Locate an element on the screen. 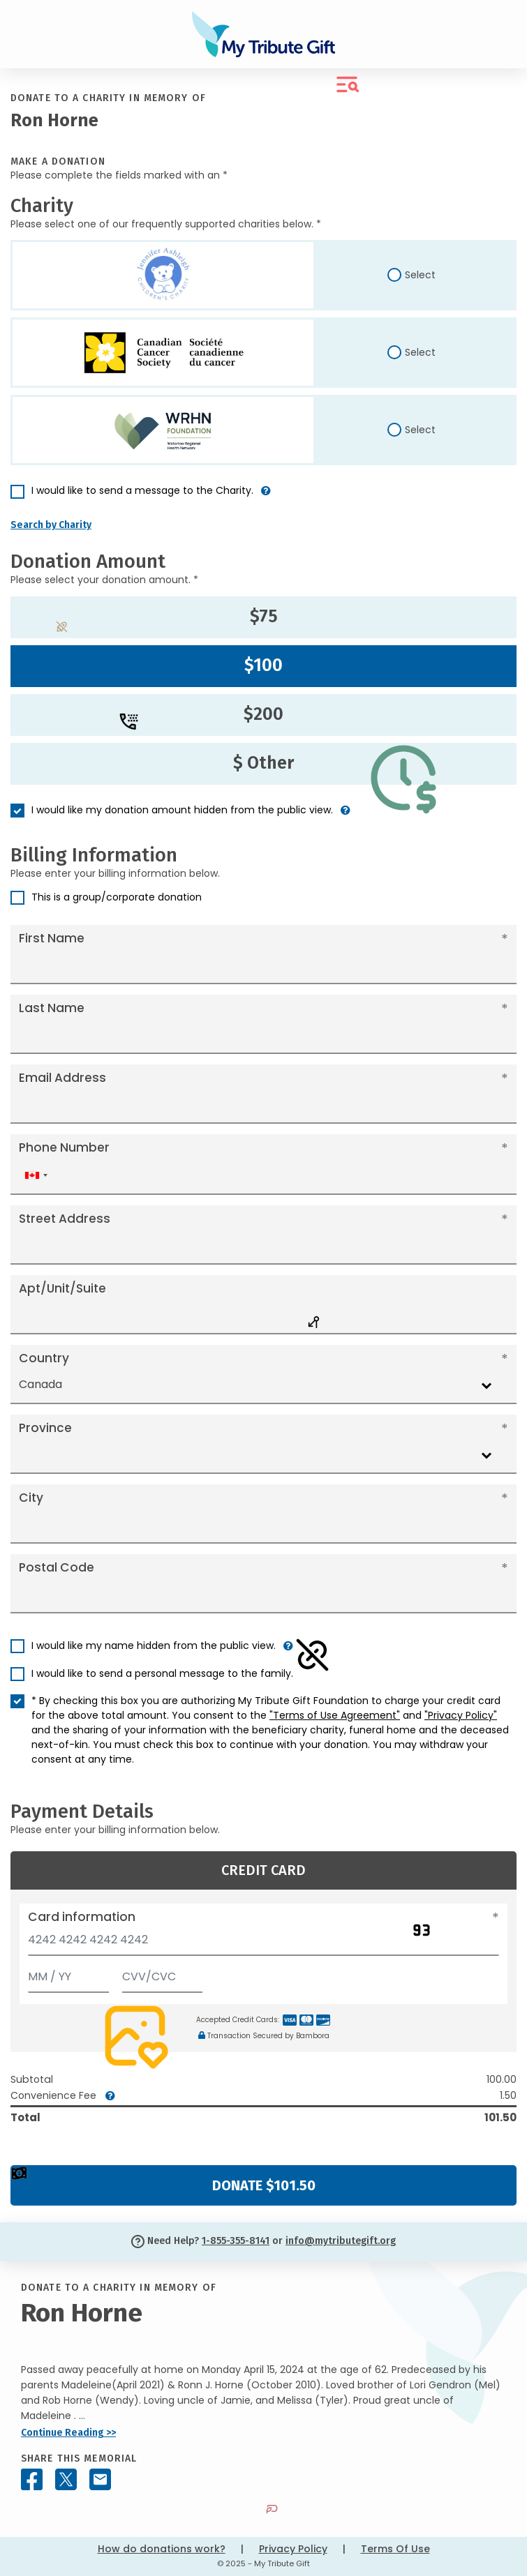  add photo to favorites is located at coordinates (135, 2035).